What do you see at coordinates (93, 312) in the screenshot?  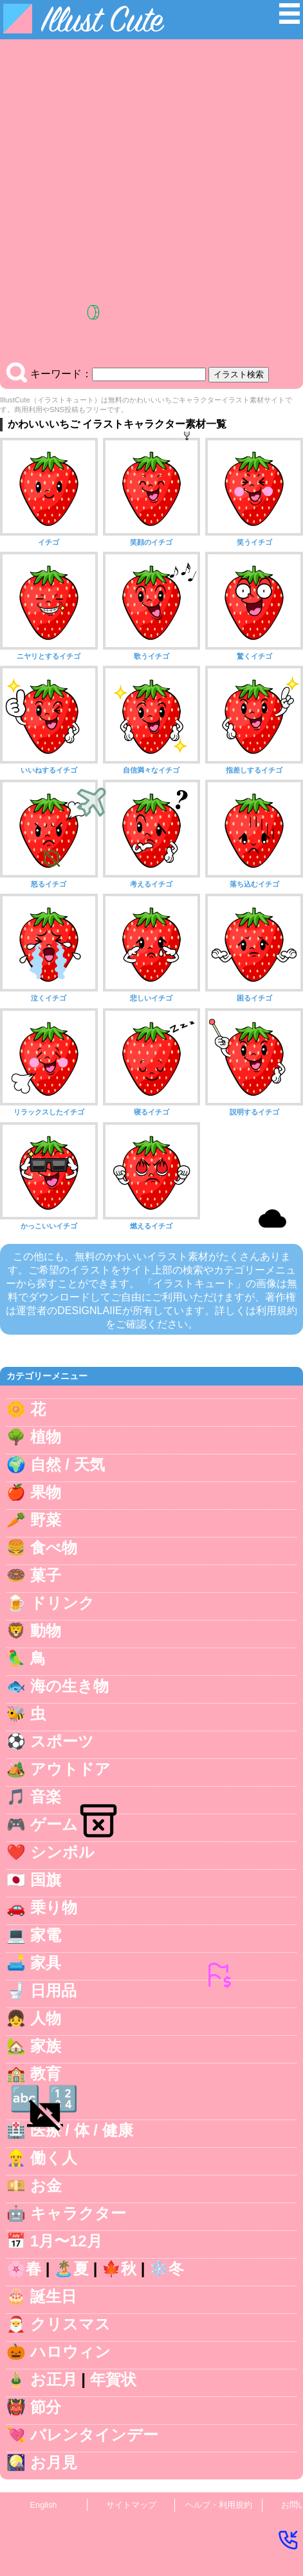 I see `view account balance or credits` at bounding box center [93, 312].